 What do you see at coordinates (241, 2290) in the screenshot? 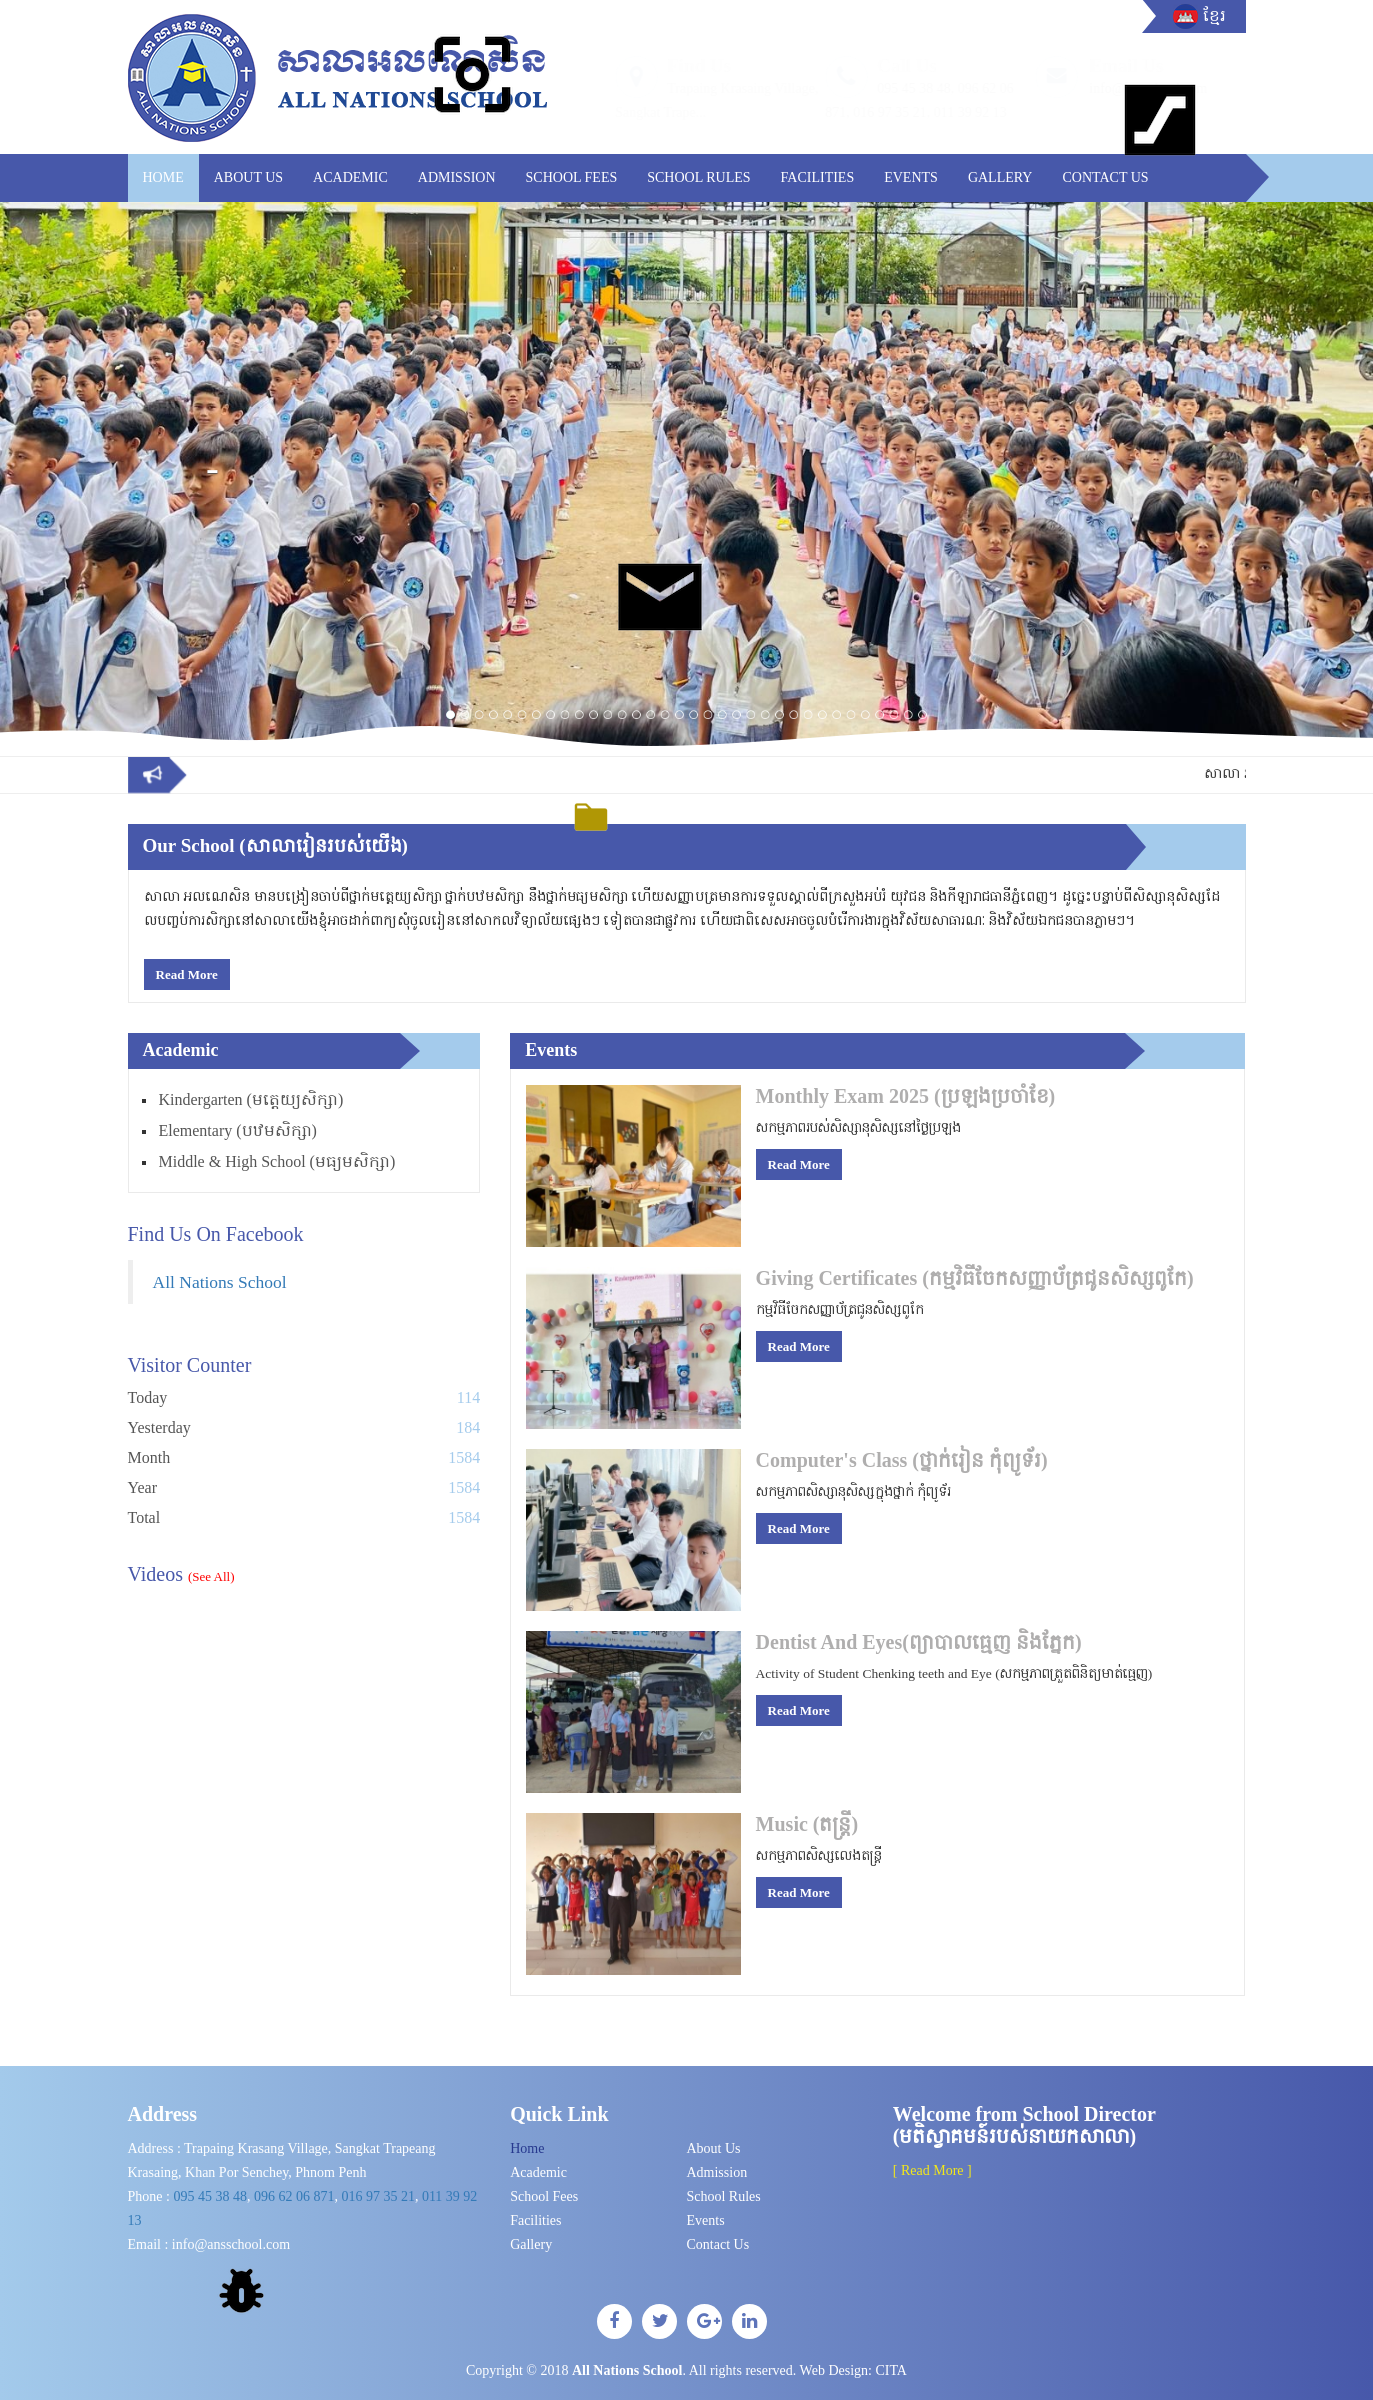
I see `find pest control services nearby` at bounding box center [241, 2290].